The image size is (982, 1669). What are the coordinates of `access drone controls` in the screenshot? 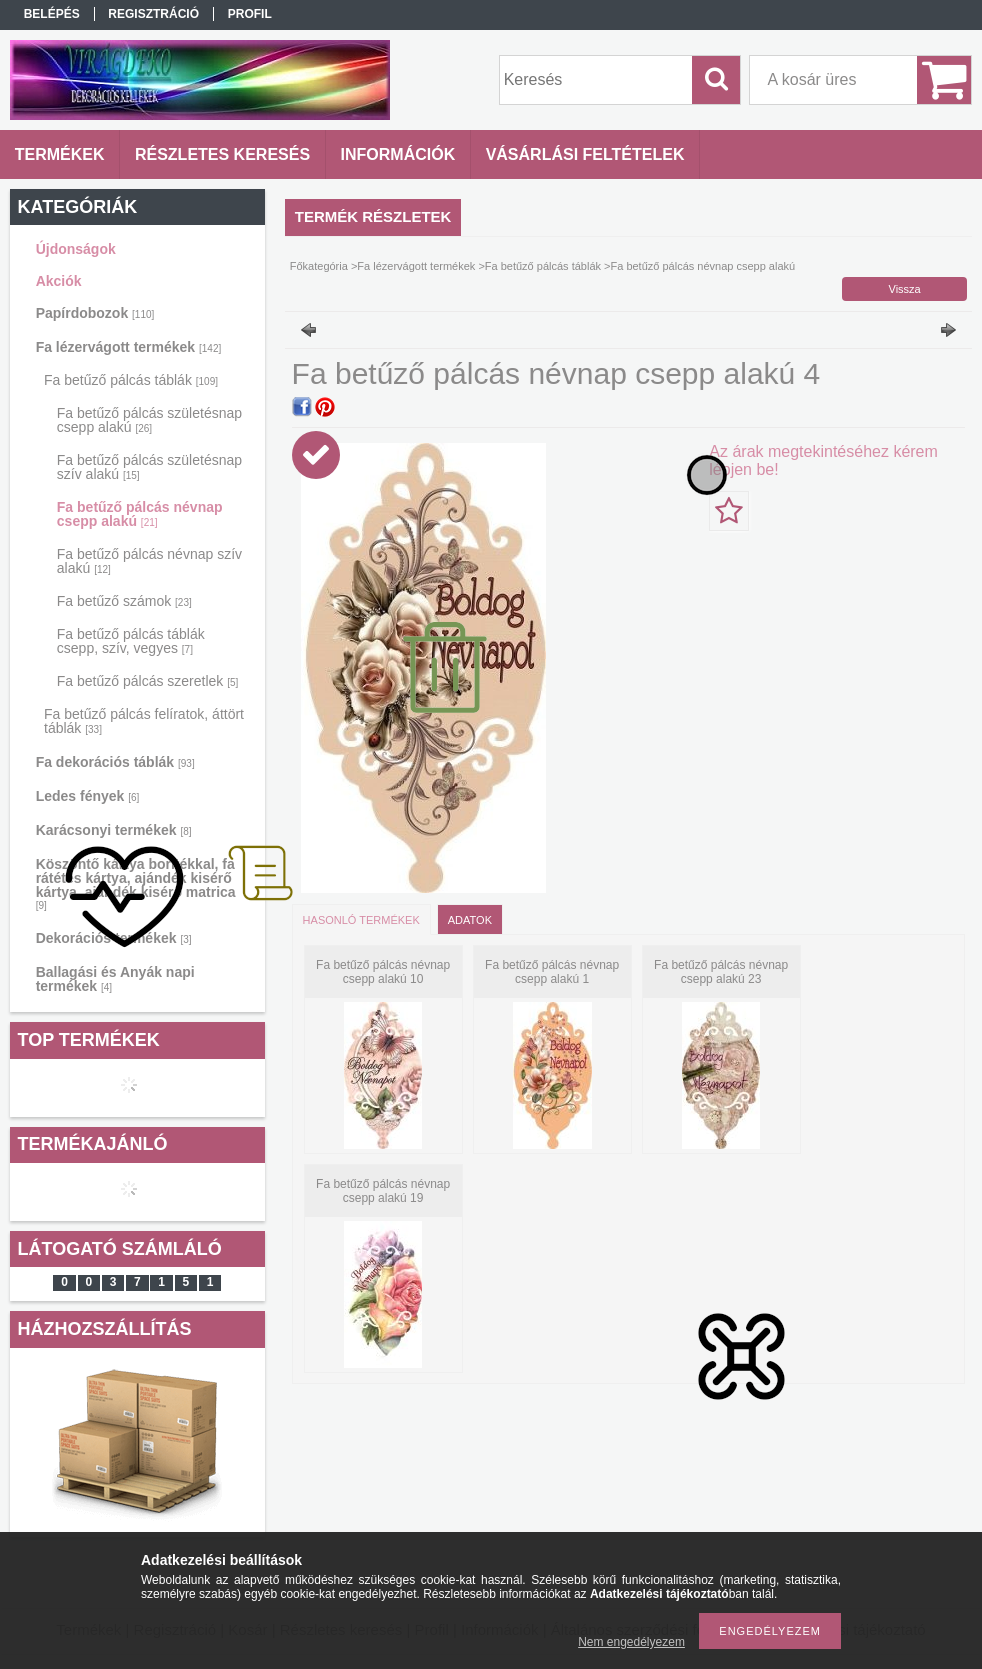 It's located at (741, 1356).